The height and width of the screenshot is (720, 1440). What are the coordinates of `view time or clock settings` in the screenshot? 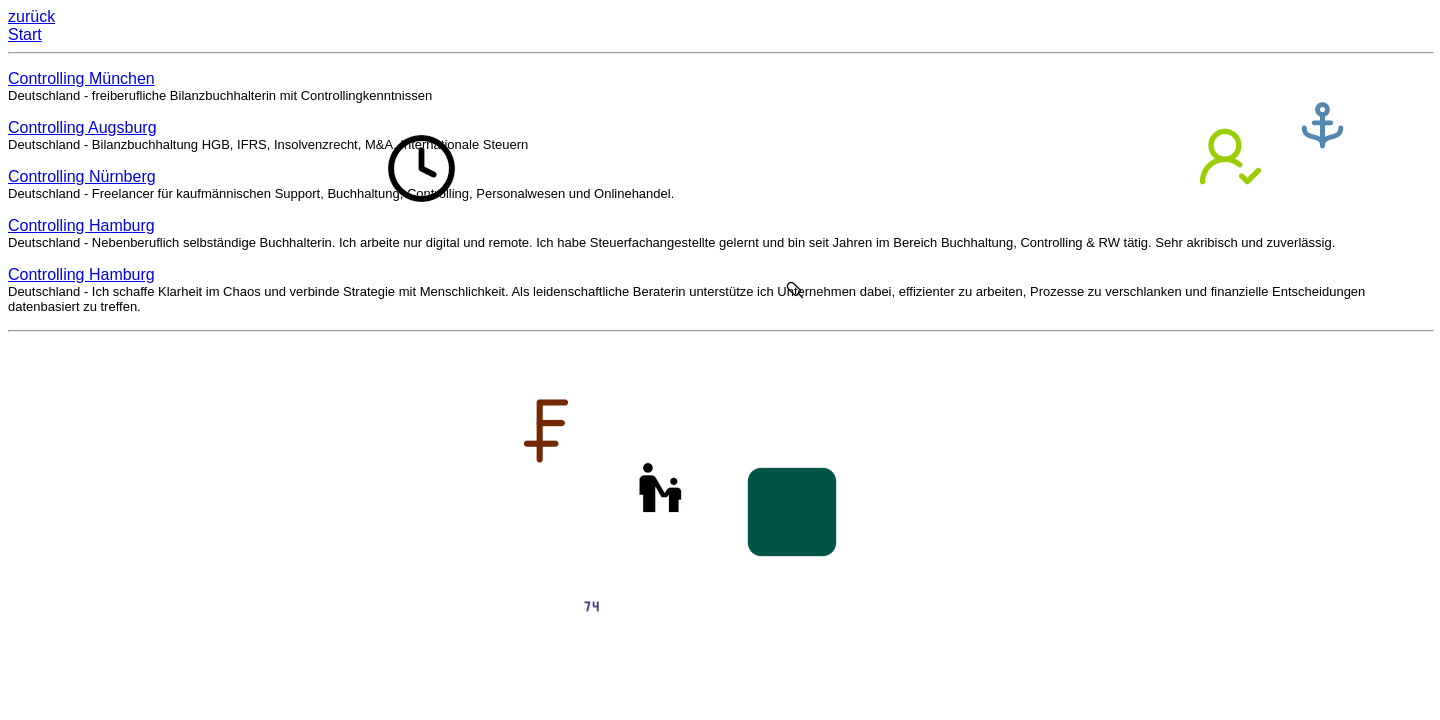 It's located at (421, 168).